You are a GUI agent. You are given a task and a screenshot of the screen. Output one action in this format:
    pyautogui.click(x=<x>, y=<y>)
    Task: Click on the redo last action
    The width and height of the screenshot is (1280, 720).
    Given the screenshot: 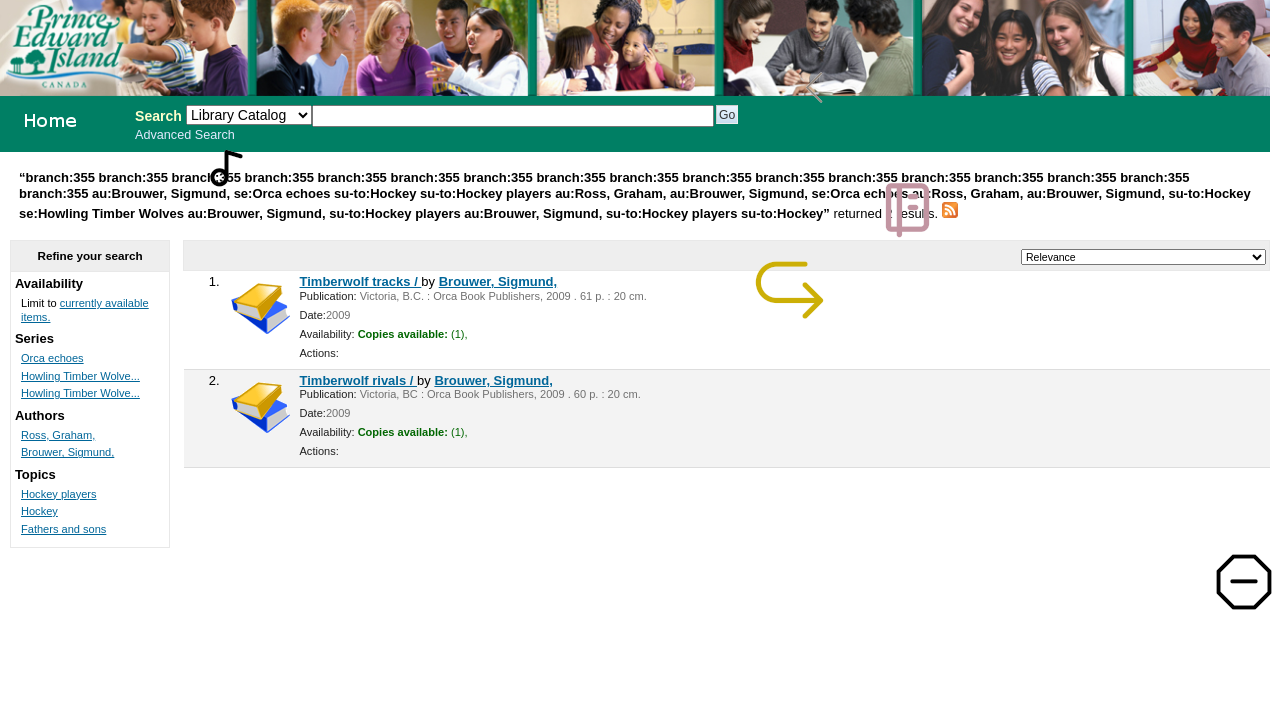 What is the action you would take?
    pyautogui.click(x=789, y=287)
    